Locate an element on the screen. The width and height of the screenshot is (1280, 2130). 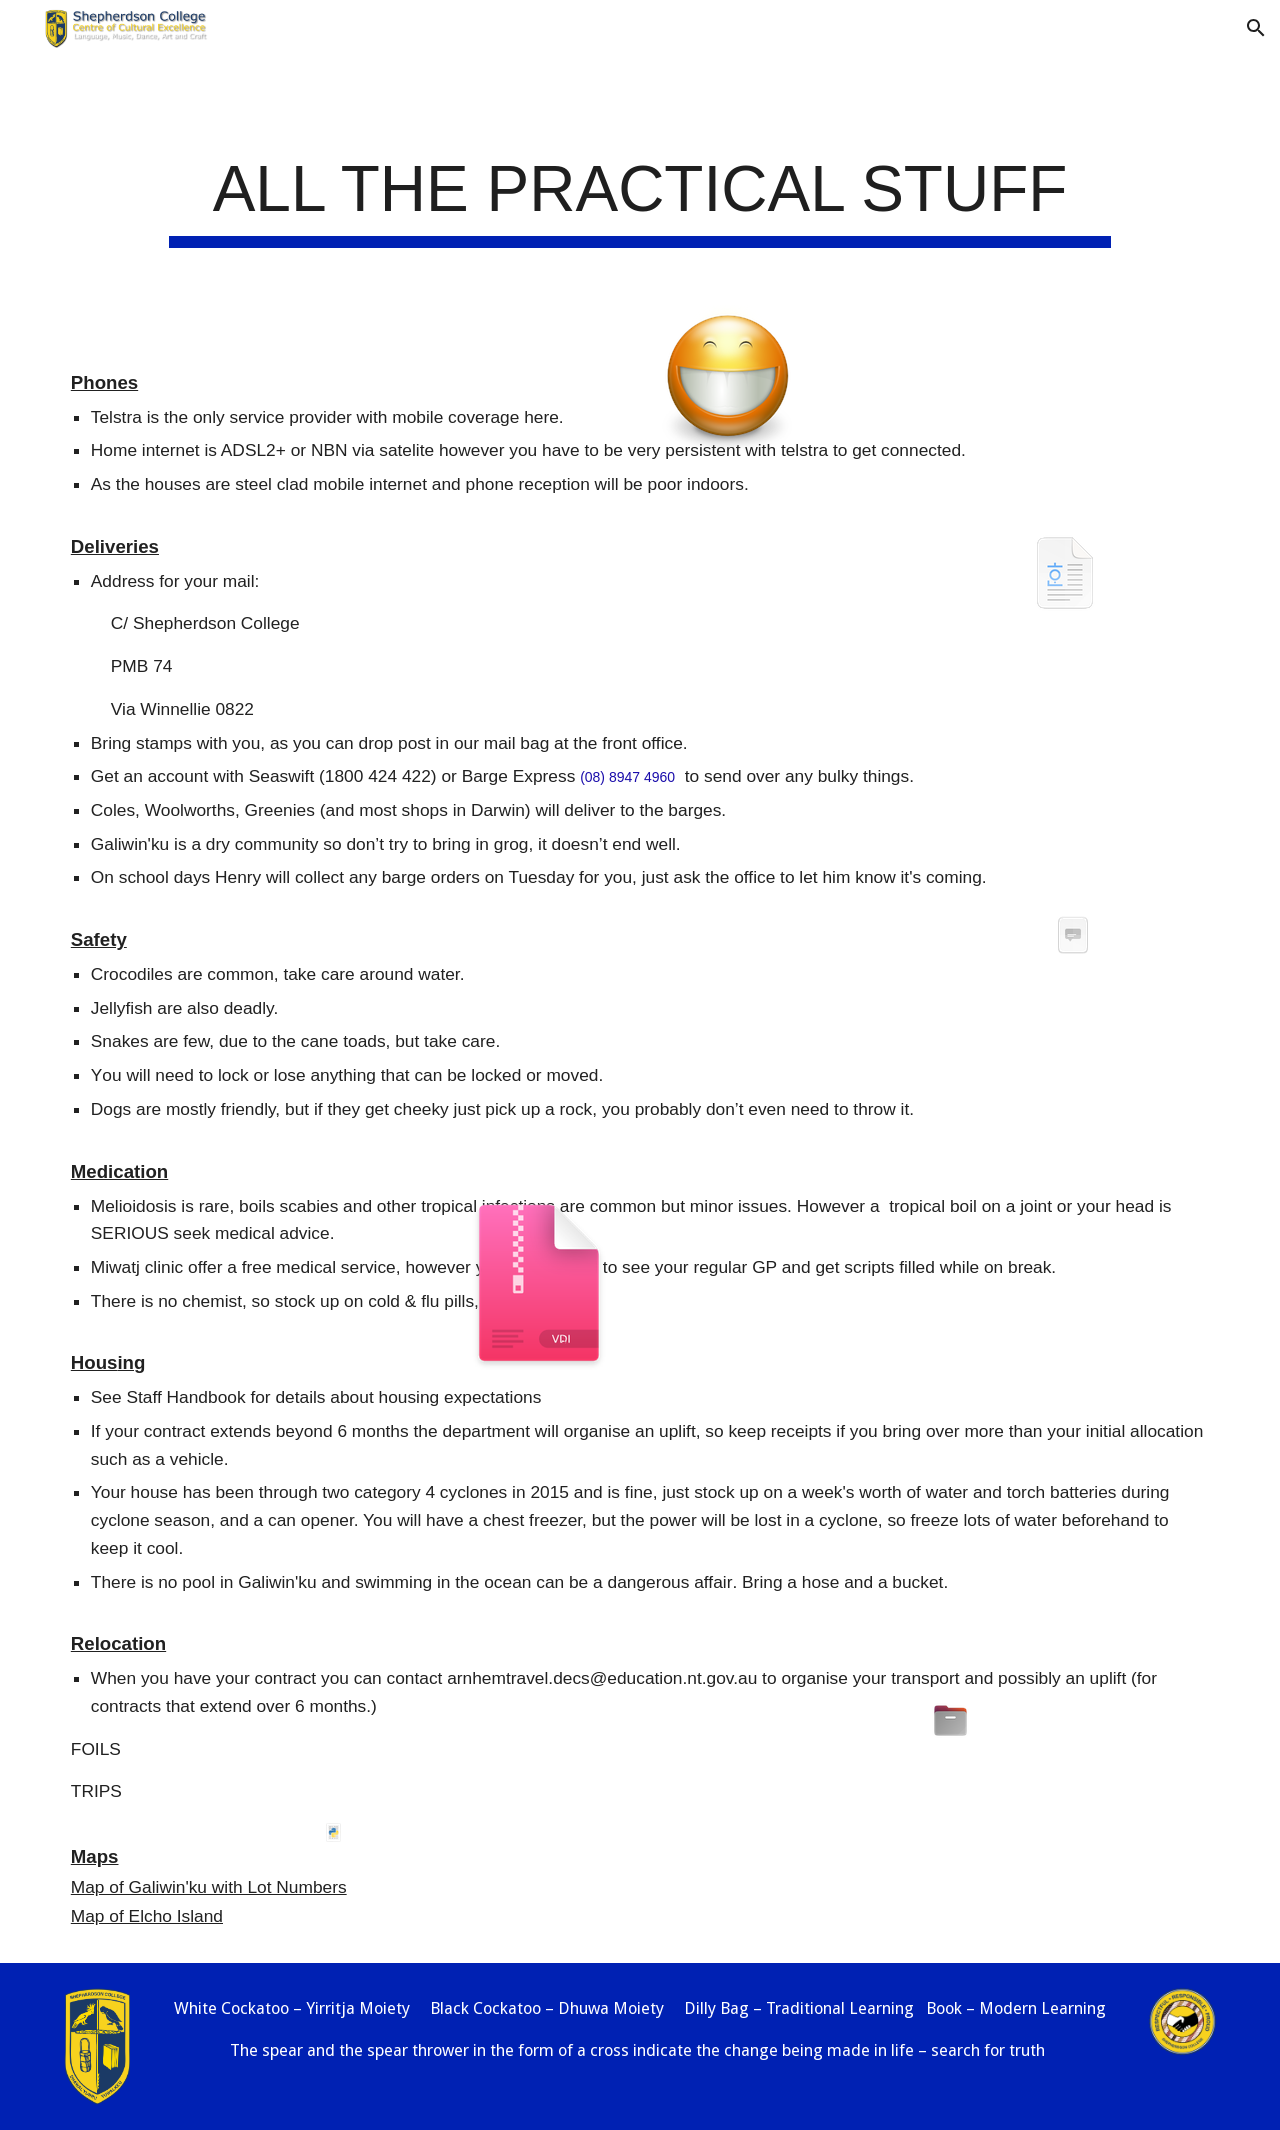
open the file manager is located at coordinates (950, 1720).